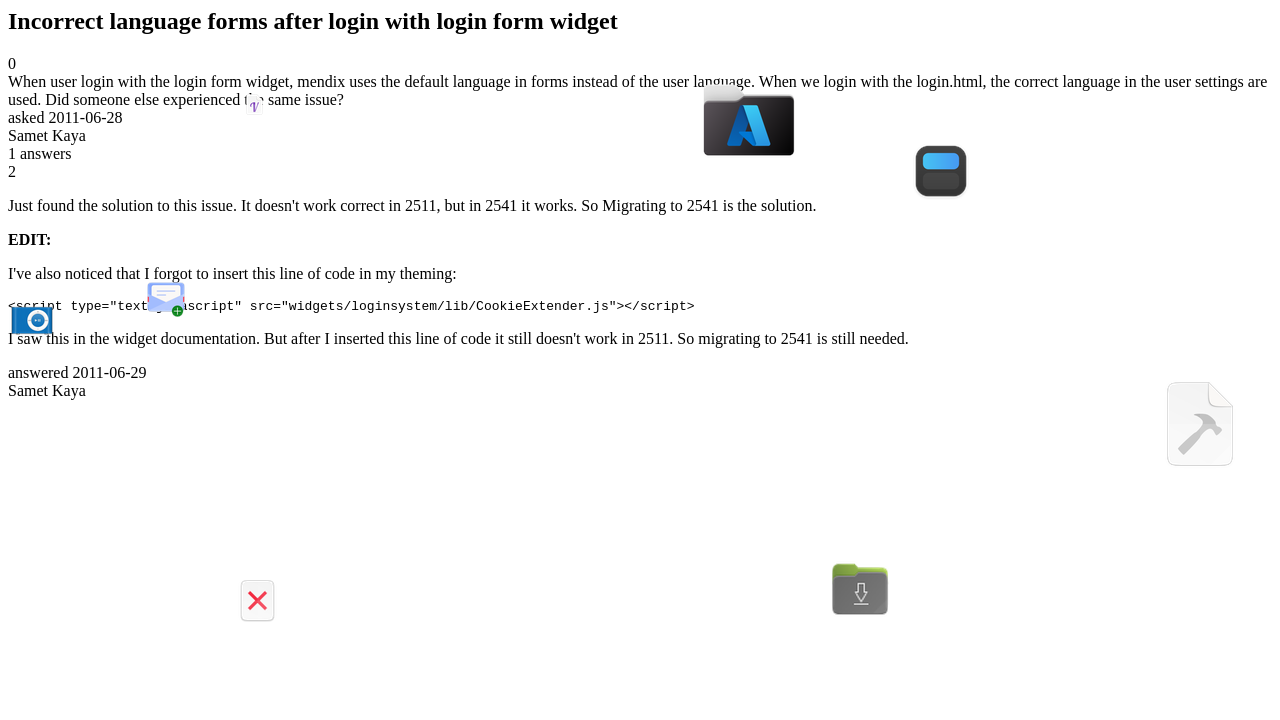 The height and width of the screenshot is (720, 1280). I want to click on makefile document for build automation, so click(1200, 424).